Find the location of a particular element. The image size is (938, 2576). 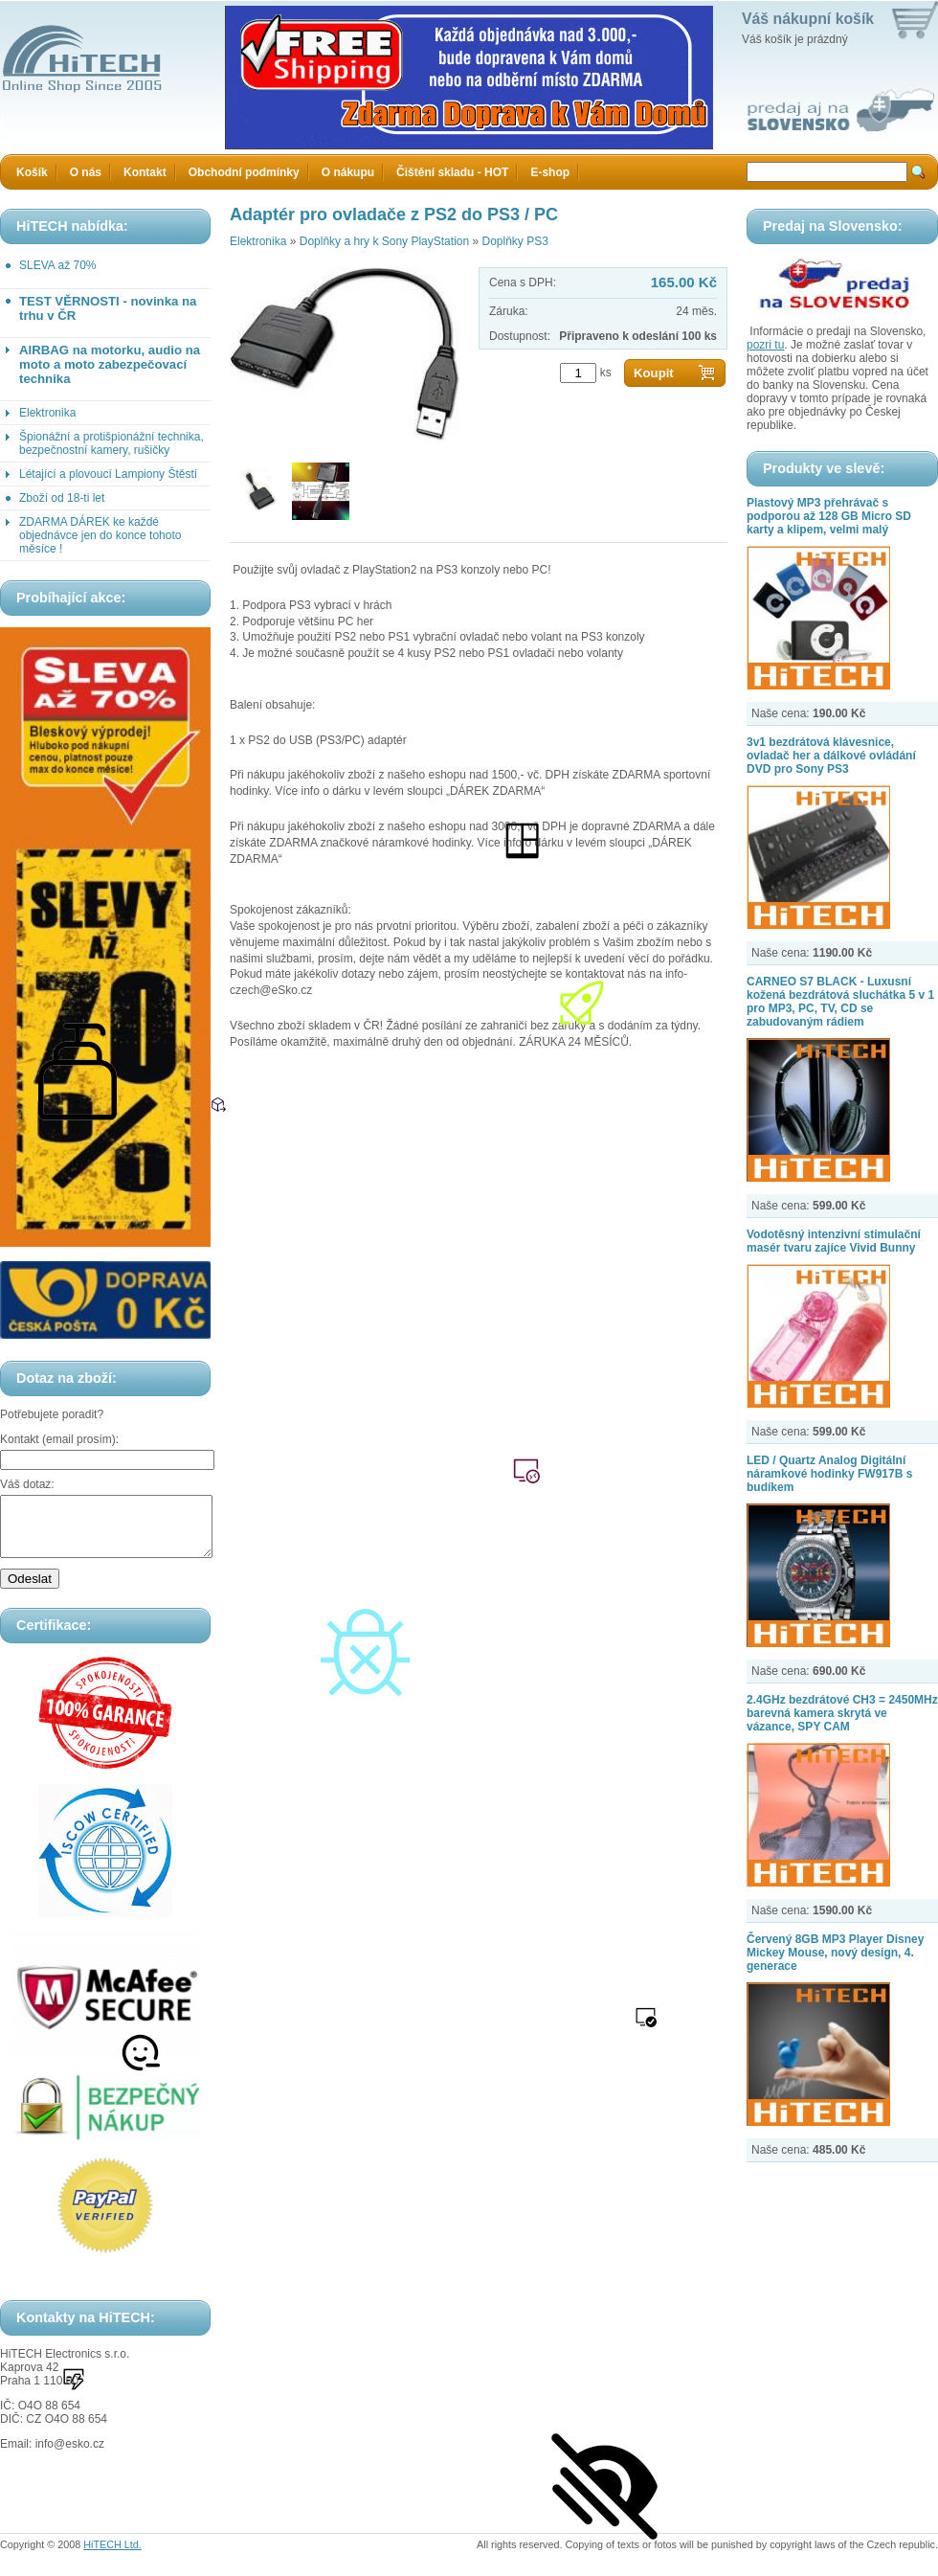

launch or deploy a project is located at coordinates (582, 1003).